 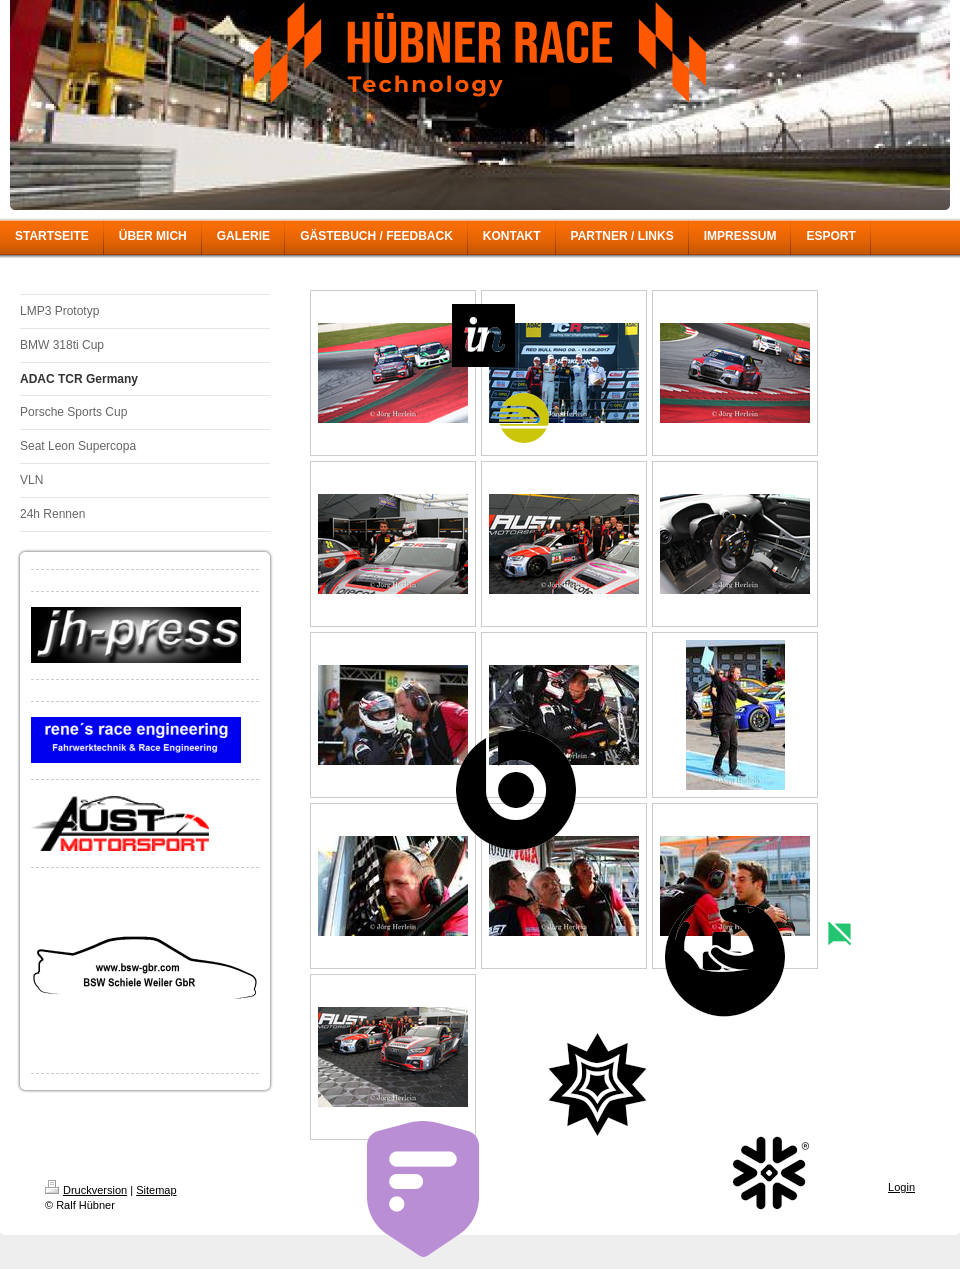 What do you see at coordinates (725, 960) in the screenshot?
I see `linuxserver.io project logo` at bounding box center [725, 960].